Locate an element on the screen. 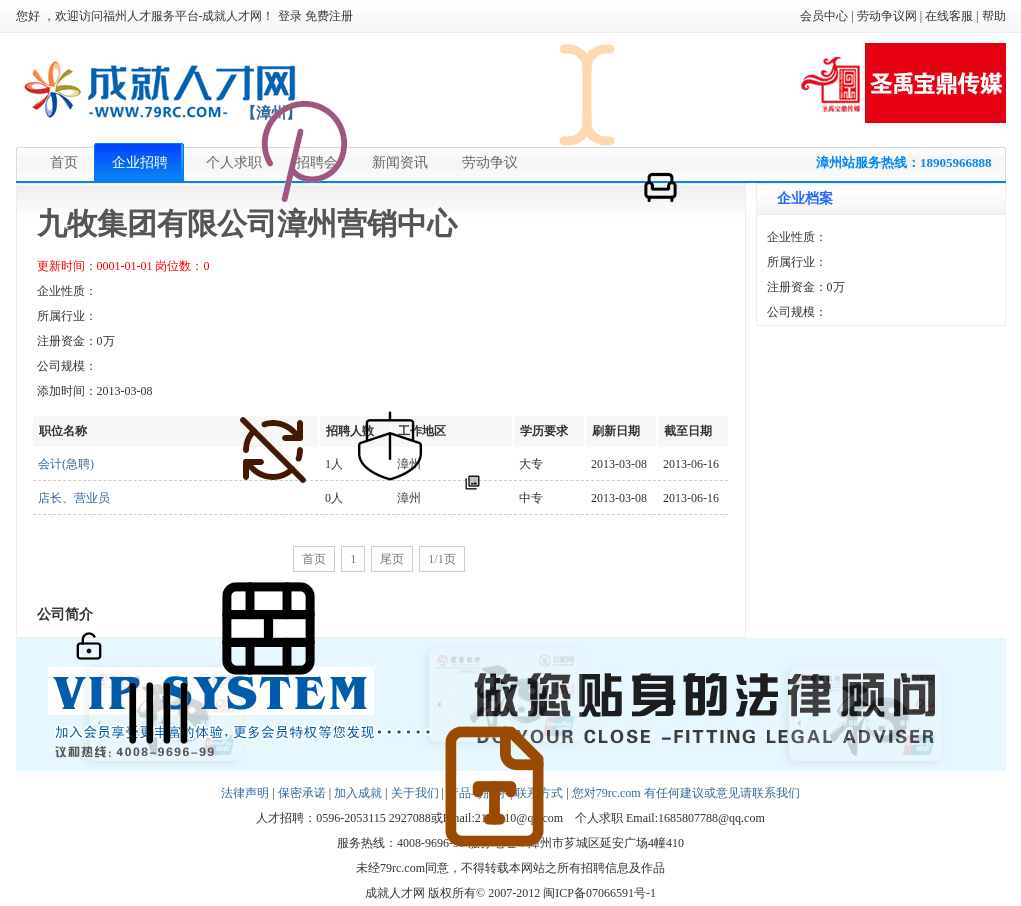 Image resolution: width=1021 pixels, height=906 pixels. access your photo library is located at coordinates (472, 482).